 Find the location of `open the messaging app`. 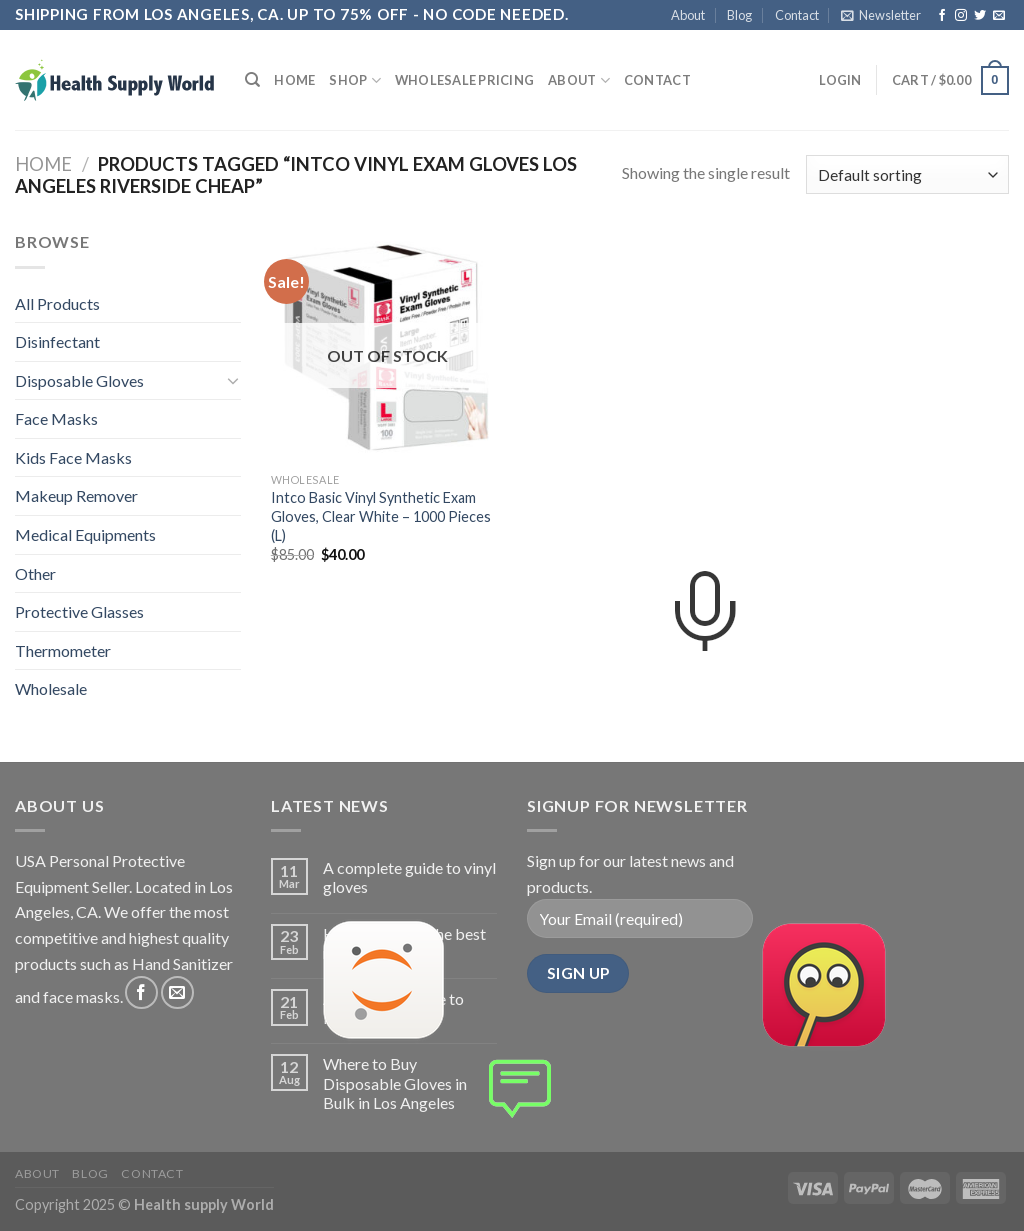

open the messaging app is located at coordinates (520, 1087).